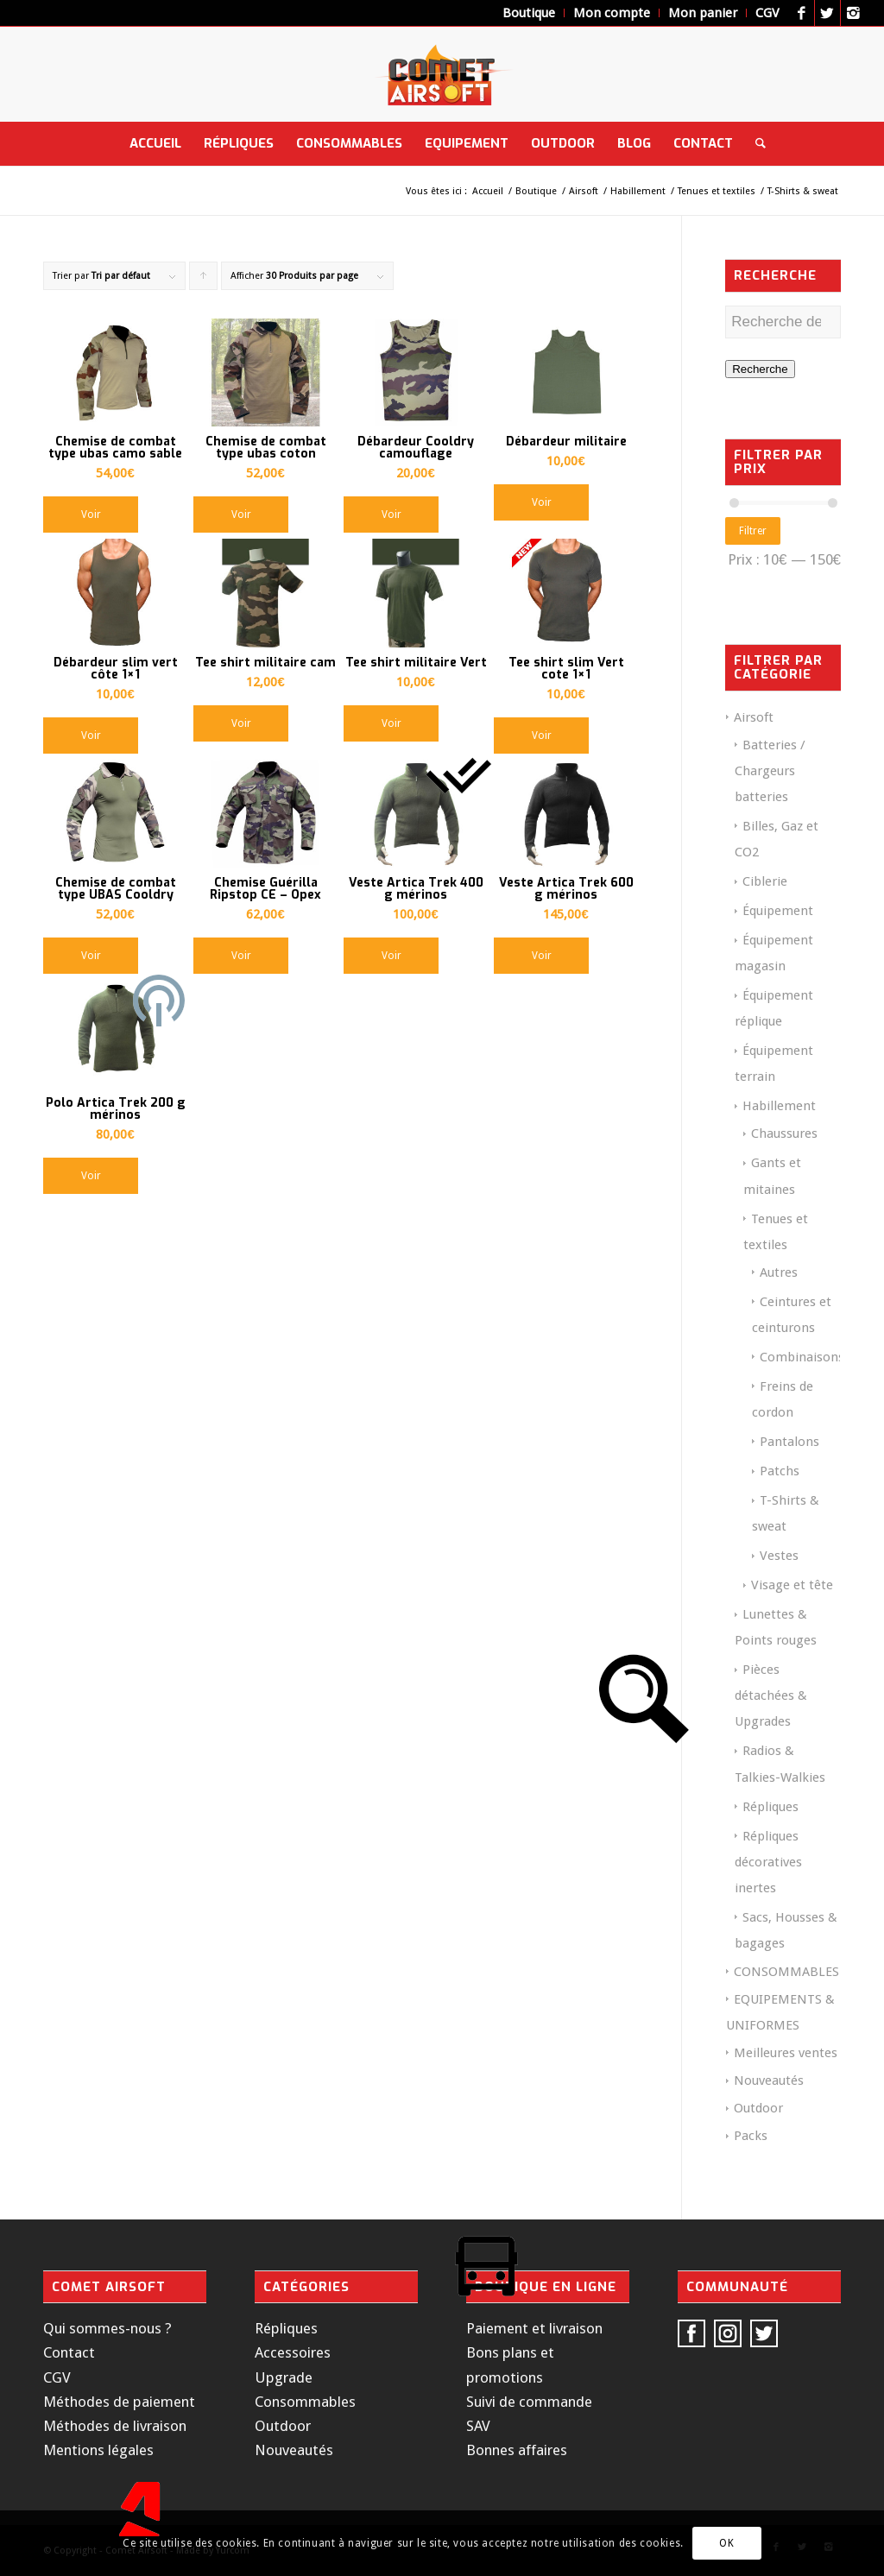  What do you see at coordinates (159, 1001) in the screenshot?
I see `indicates network signal or broadcast strength` at bounding box center [159, 1001].